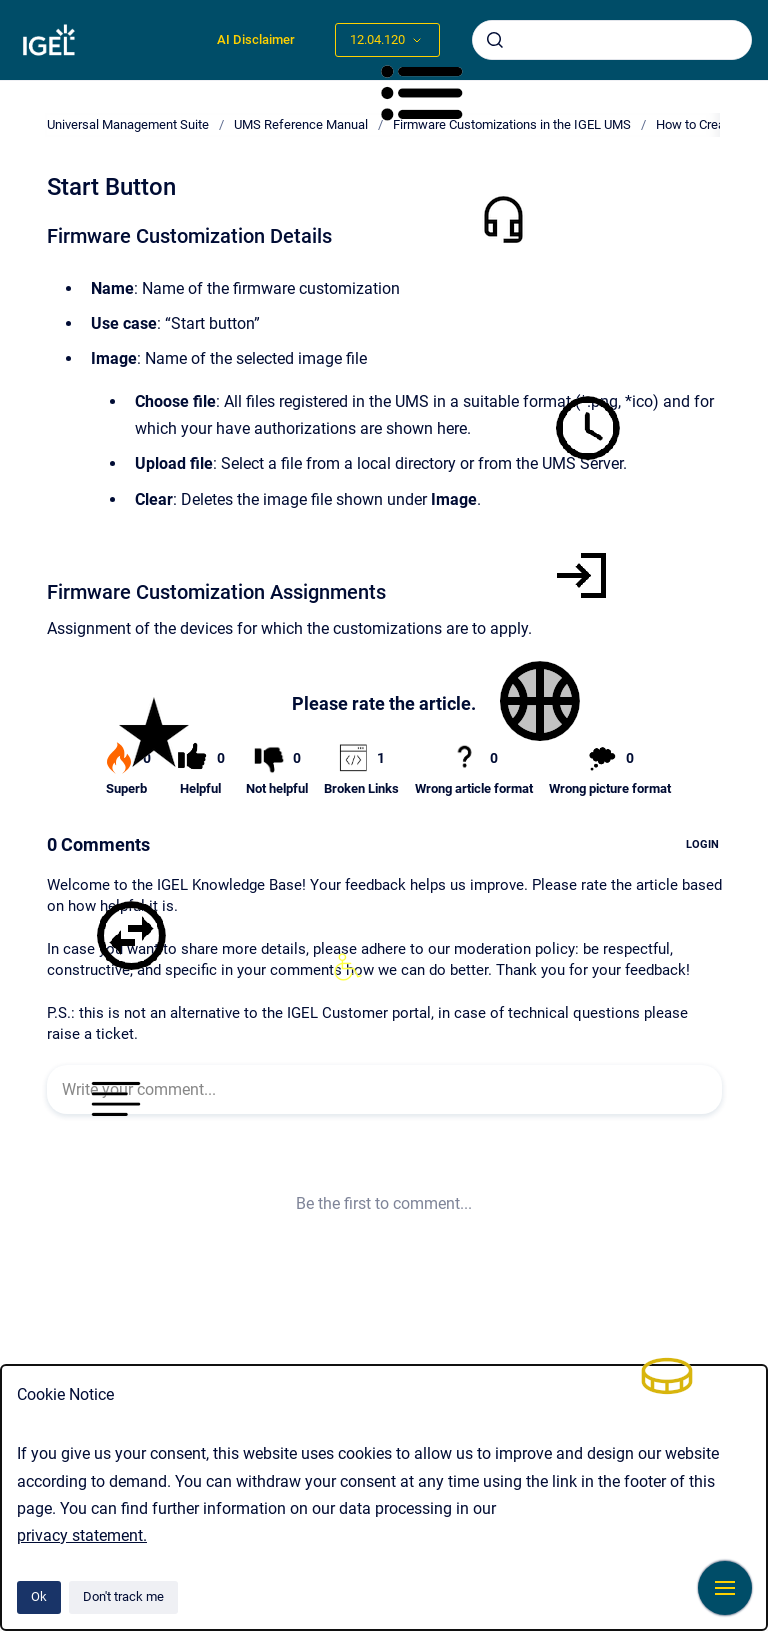  I want to click on indicates wheelchair accessible facilities, so click(345, 967).